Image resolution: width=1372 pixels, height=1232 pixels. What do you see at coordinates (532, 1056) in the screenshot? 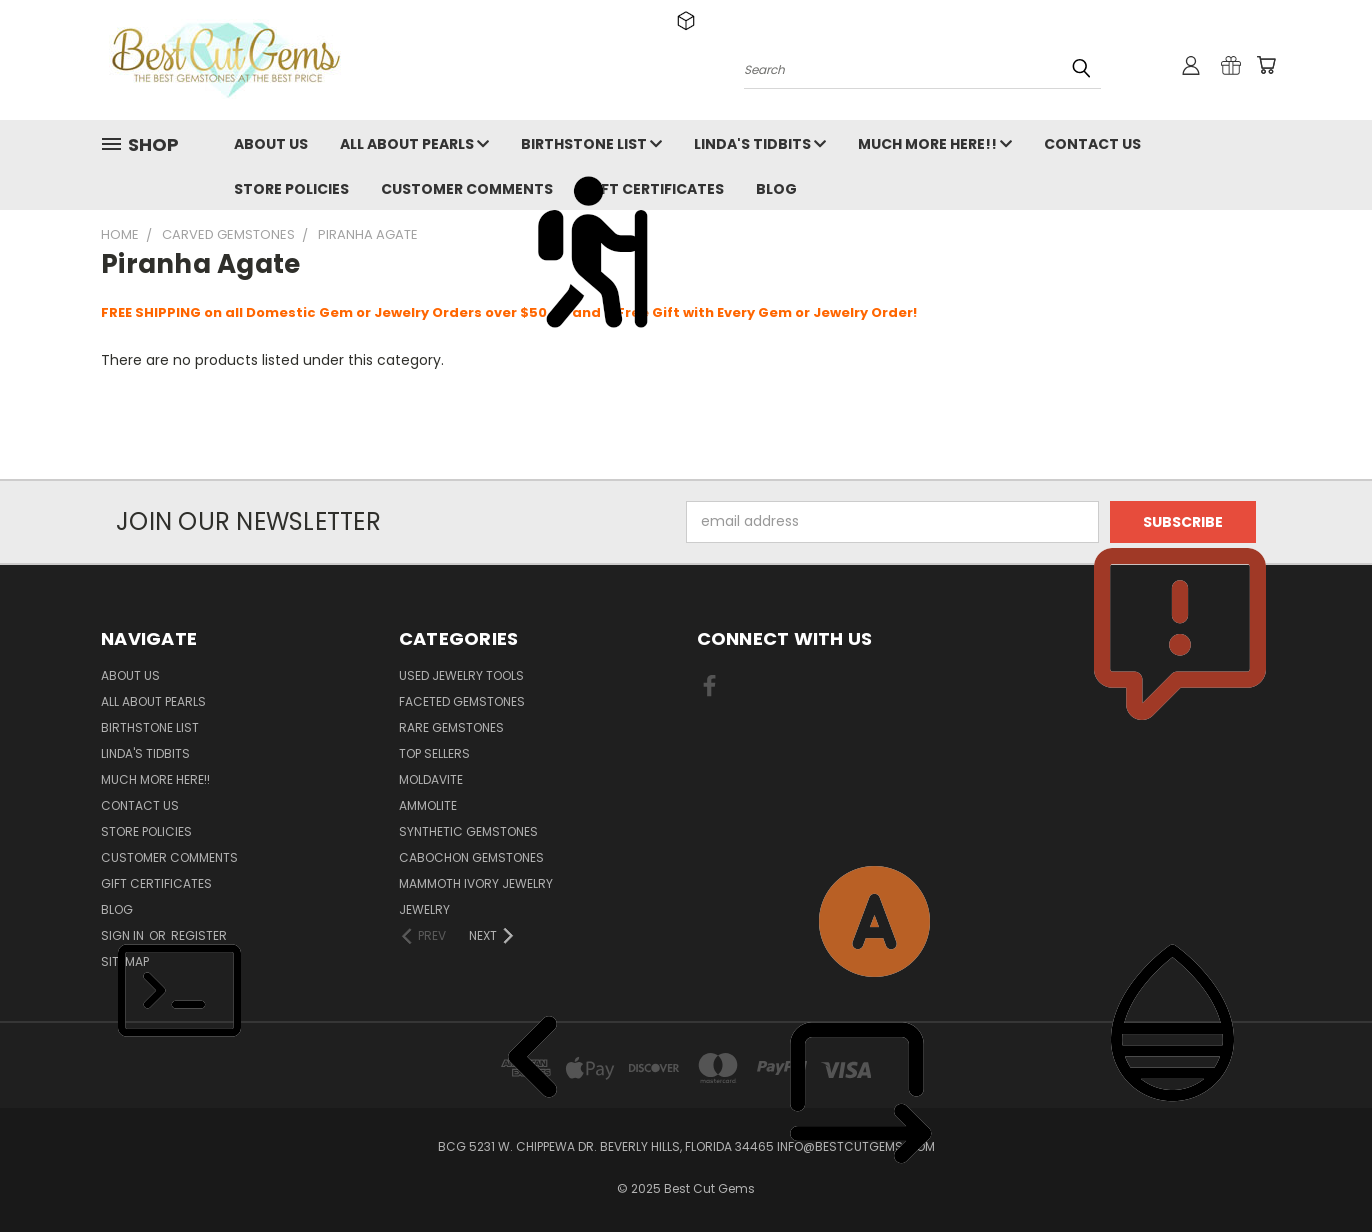
I see `go back to the previous screen` at bounding box center [532, 1056].